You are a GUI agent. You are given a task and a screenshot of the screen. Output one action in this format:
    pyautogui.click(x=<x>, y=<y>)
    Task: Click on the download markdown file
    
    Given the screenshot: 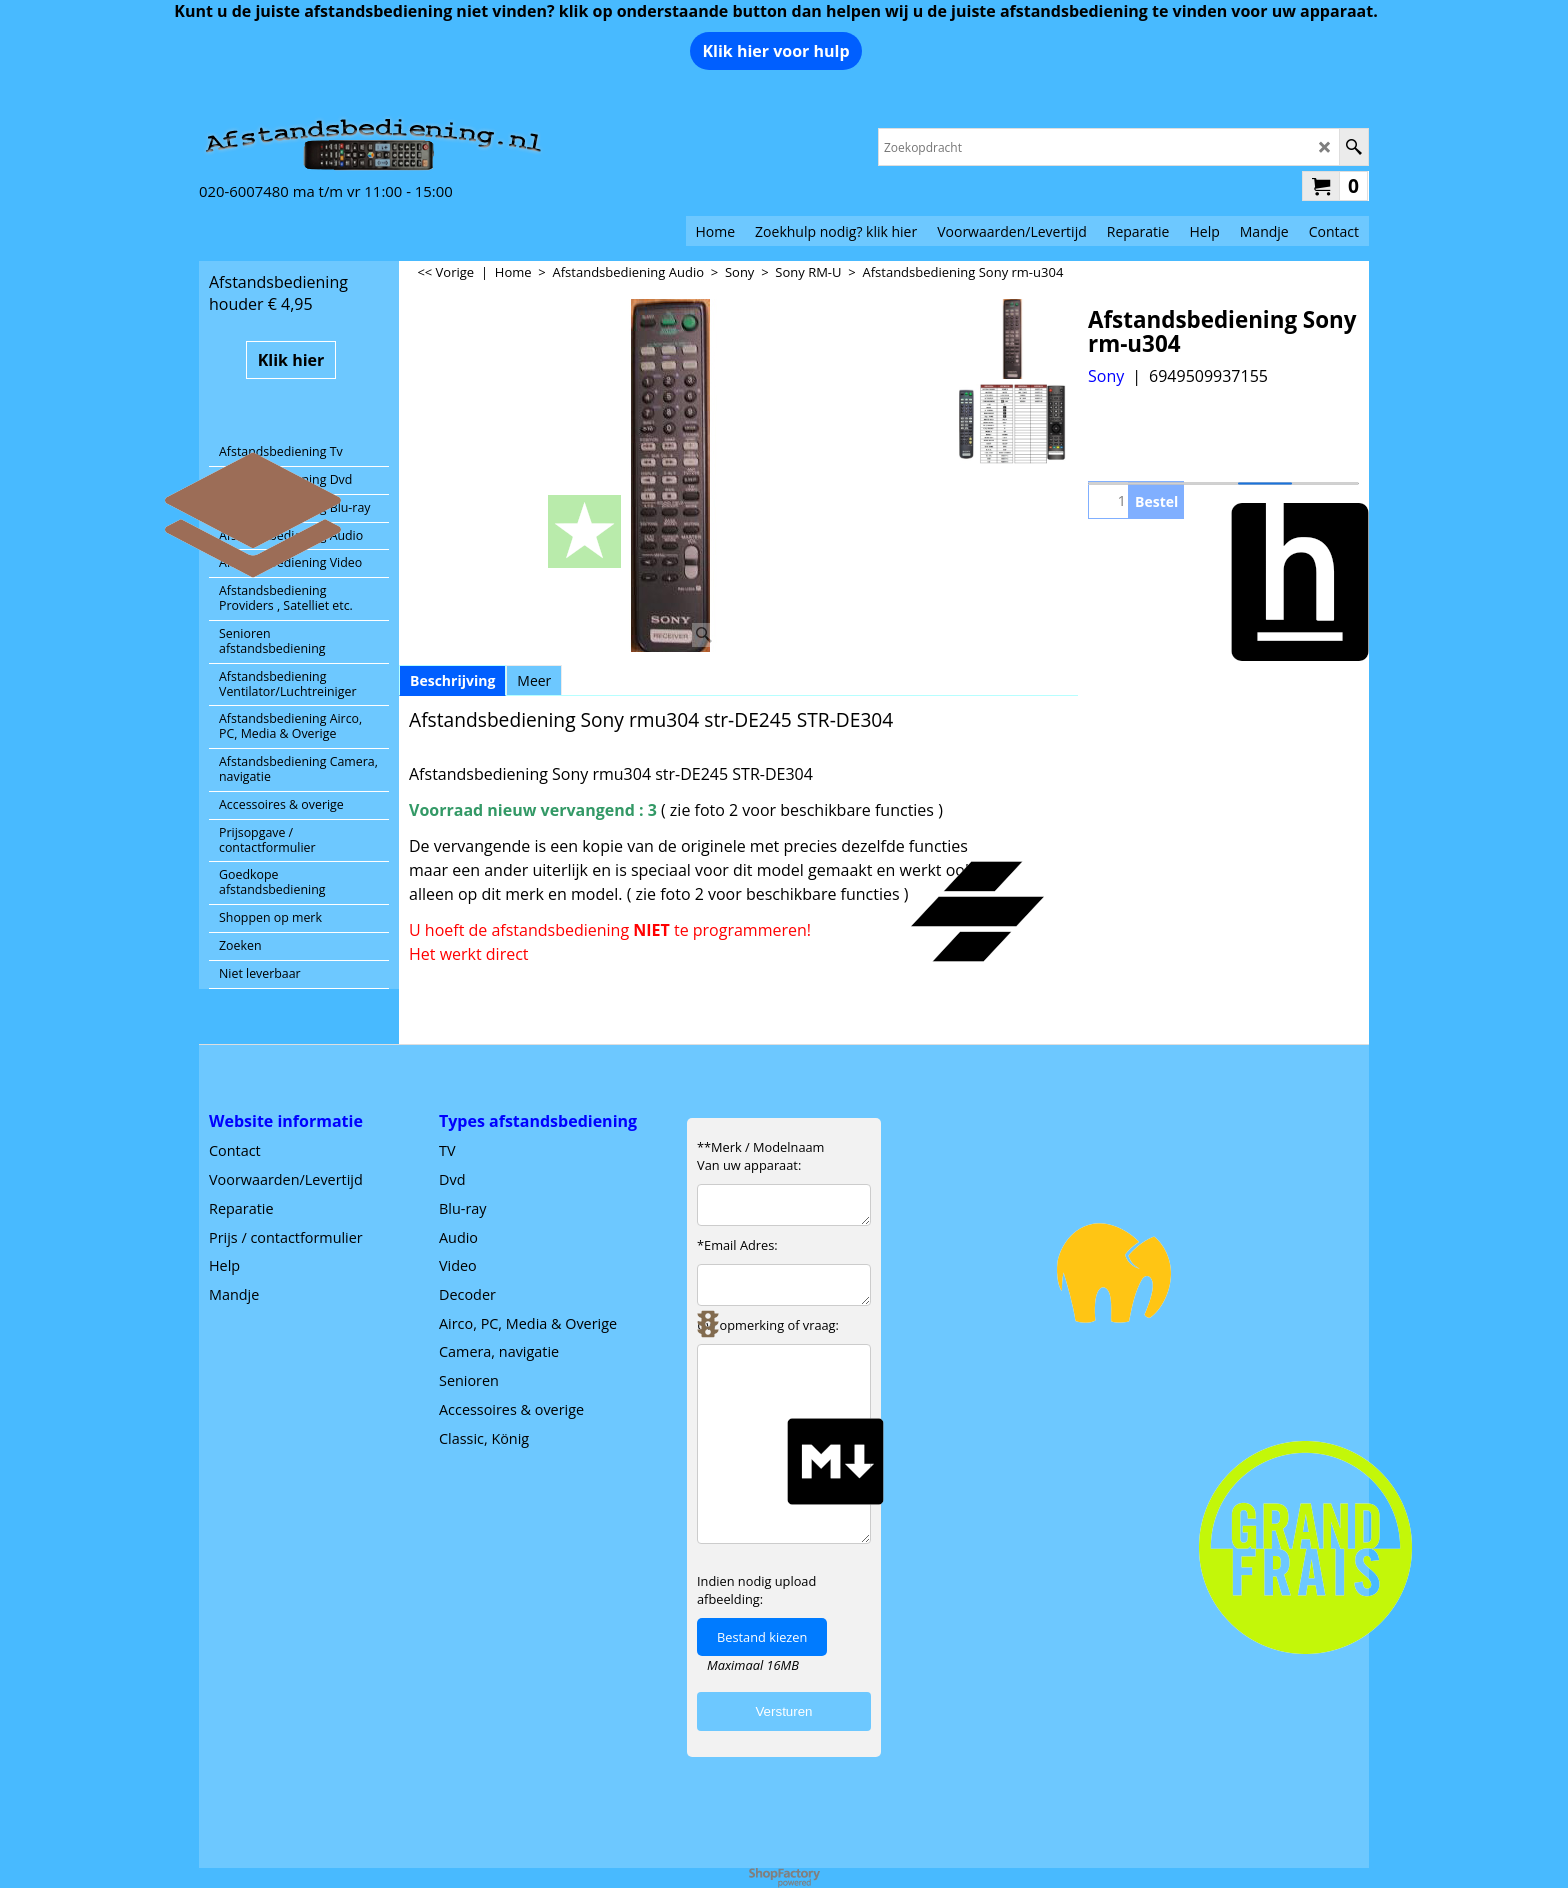 What is the action you would take?
    pyautogui.click(x=835, y=1461)
    